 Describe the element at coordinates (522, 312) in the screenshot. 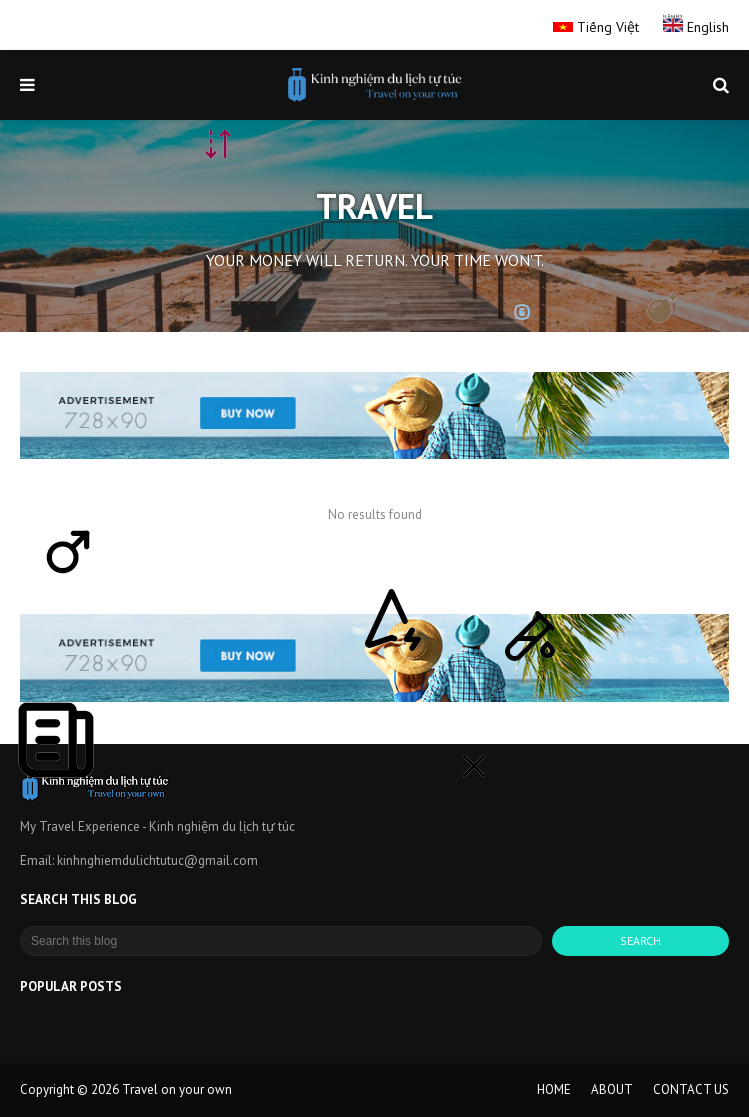

I see `google or g suite service shortcut` at that location.